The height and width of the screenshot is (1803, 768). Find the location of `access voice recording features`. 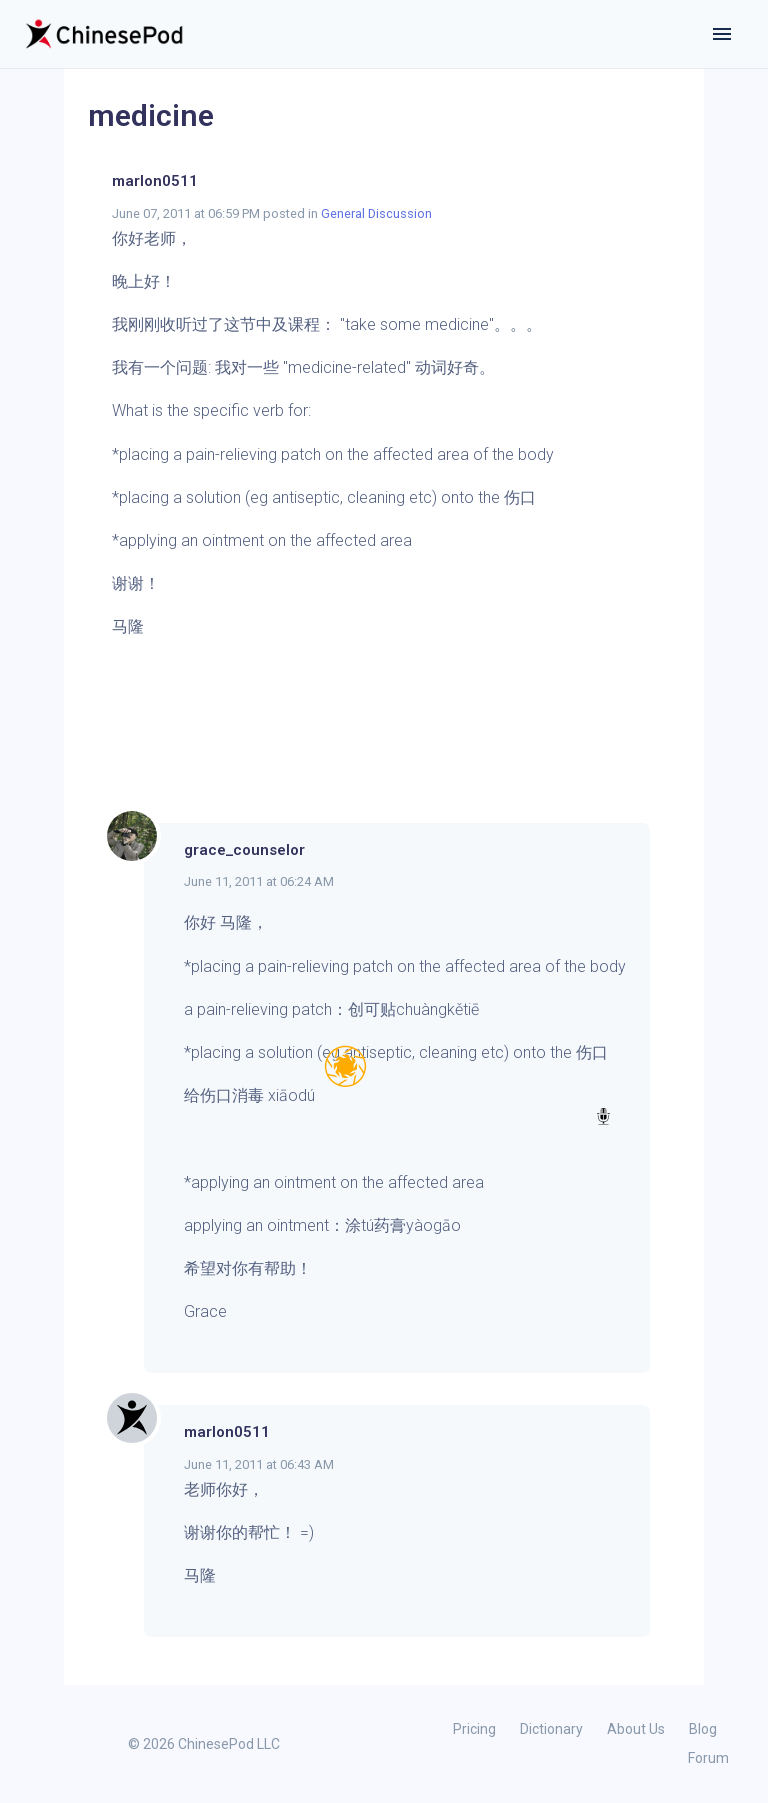

access voice recording features is located at coordinates (603, 1116).